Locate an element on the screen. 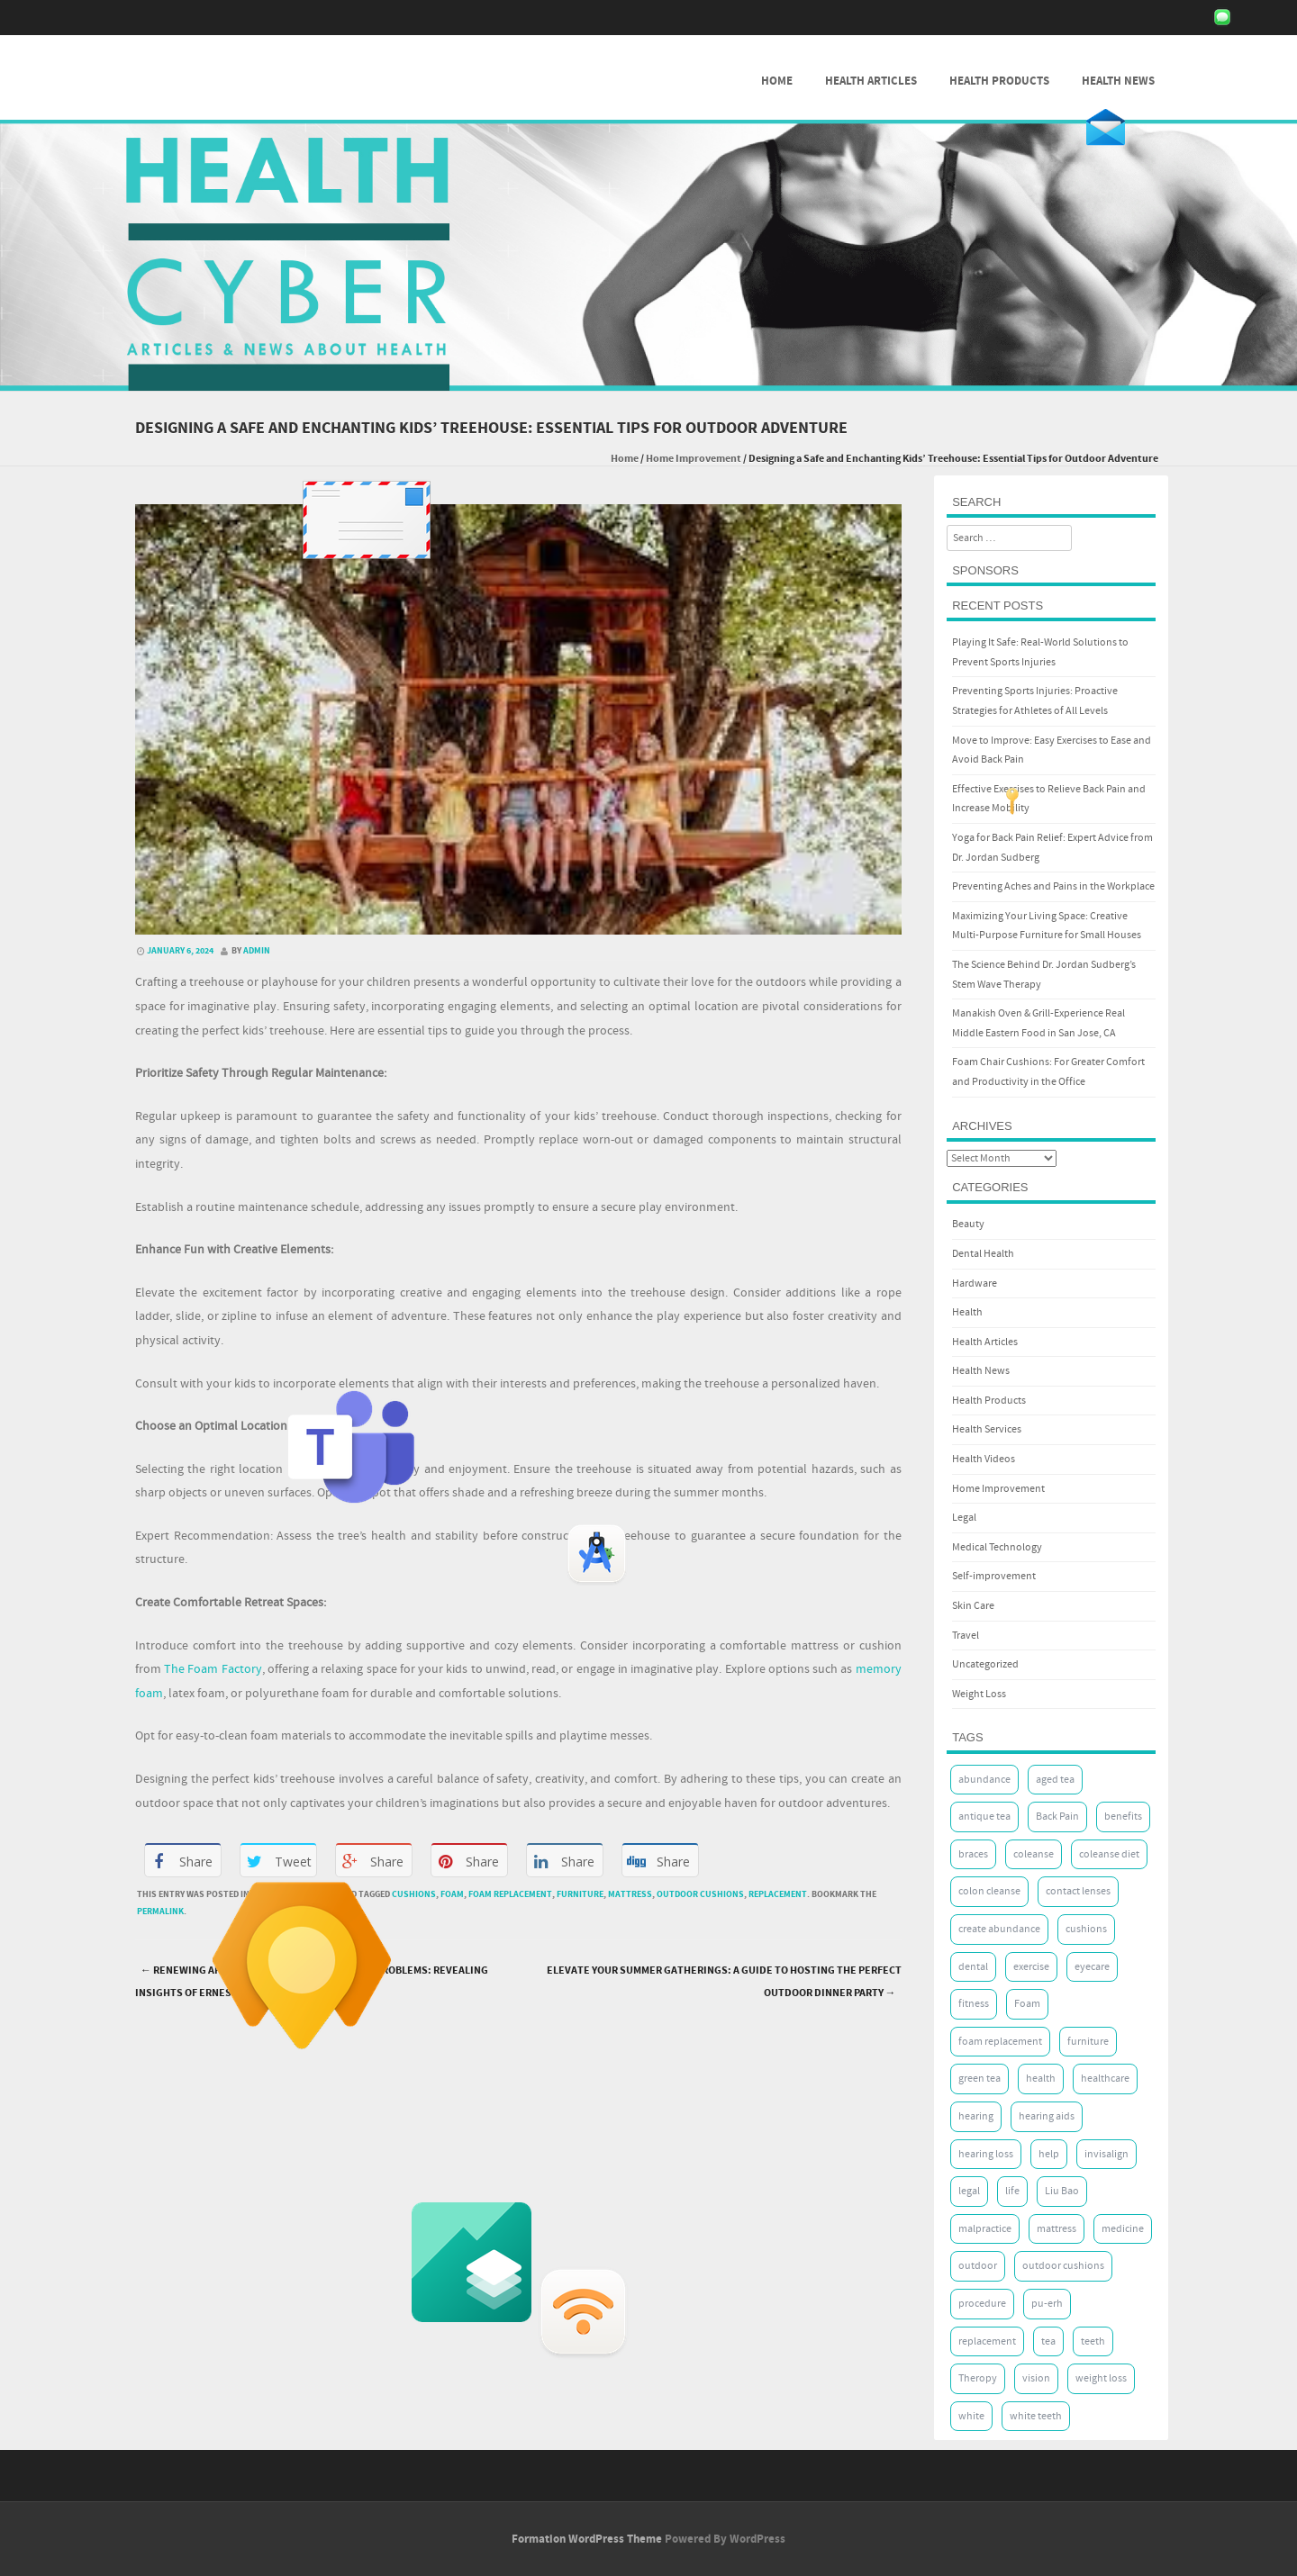  open field service management app is located at coordinates (302, 1960).